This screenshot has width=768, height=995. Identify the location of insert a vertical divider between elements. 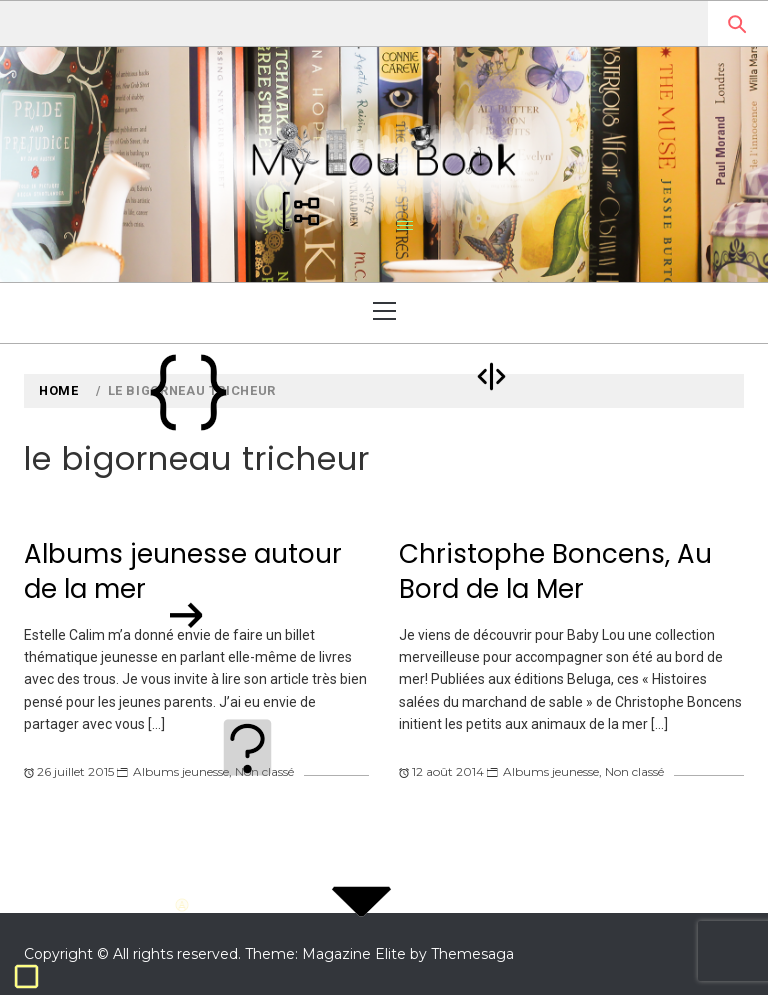
(491, 376).